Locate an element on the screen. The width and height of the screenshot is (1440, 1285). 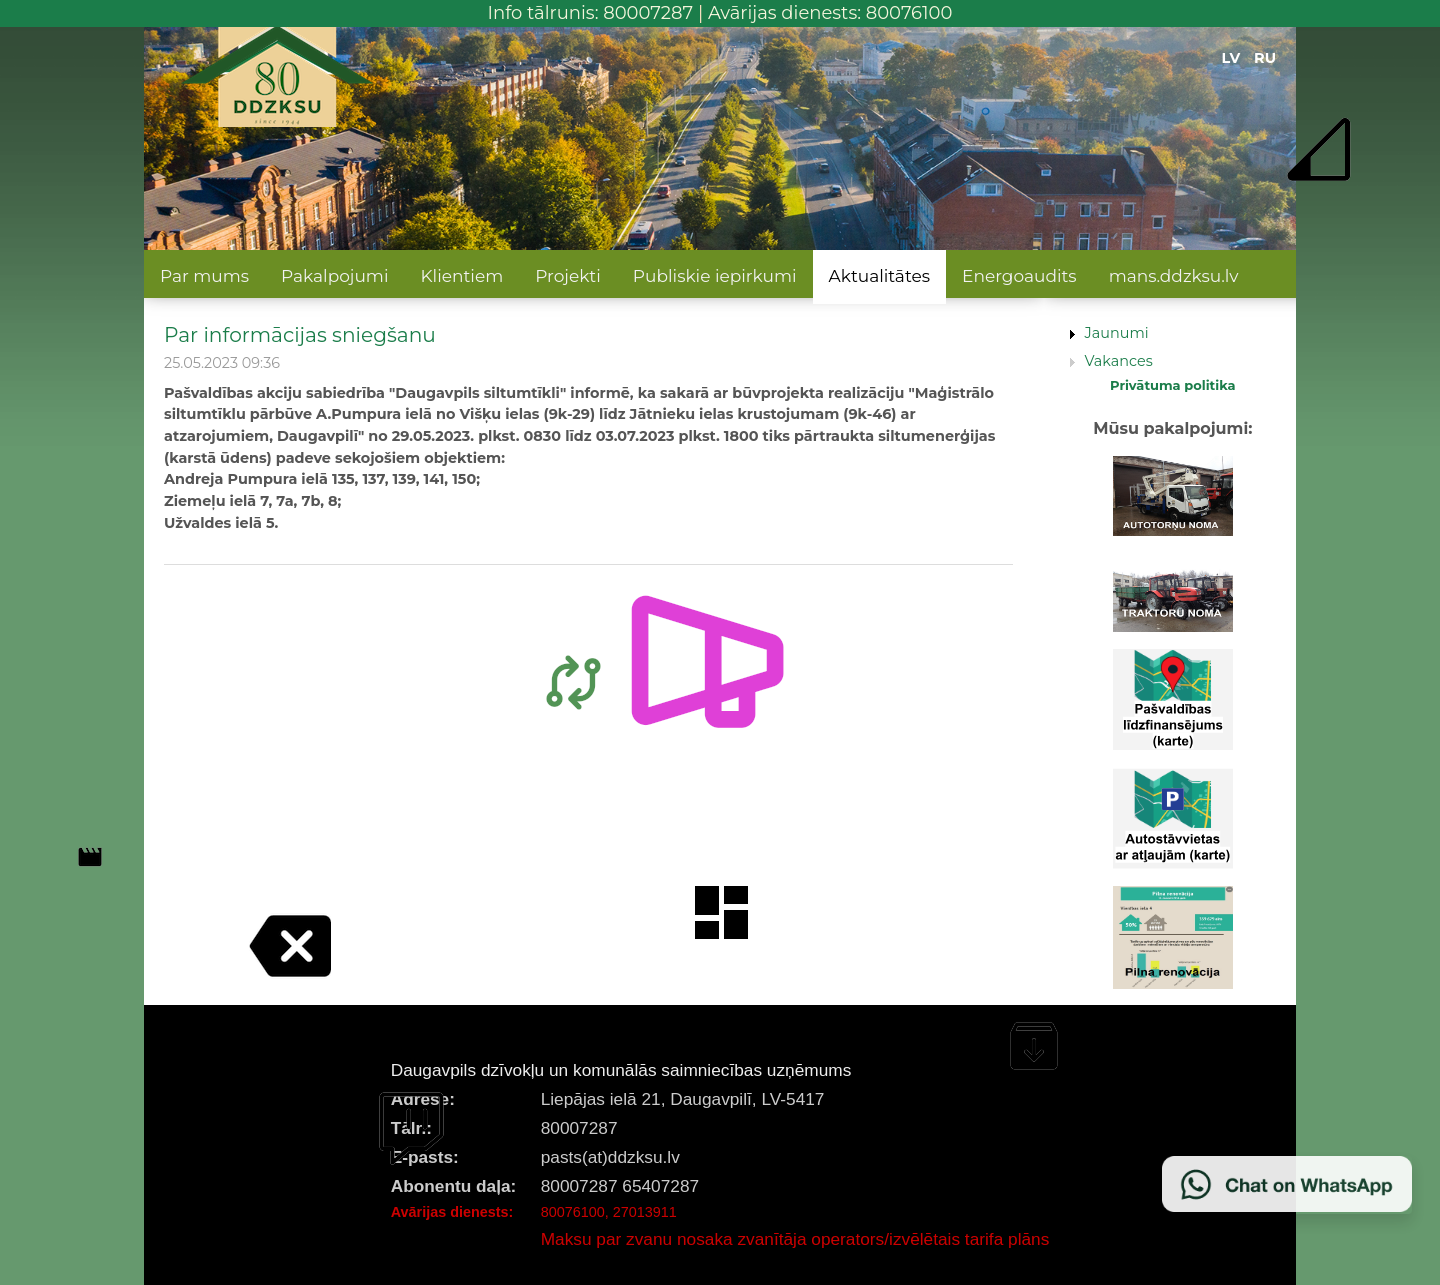
open the Twitch app is located at coordinates (411, 1124).